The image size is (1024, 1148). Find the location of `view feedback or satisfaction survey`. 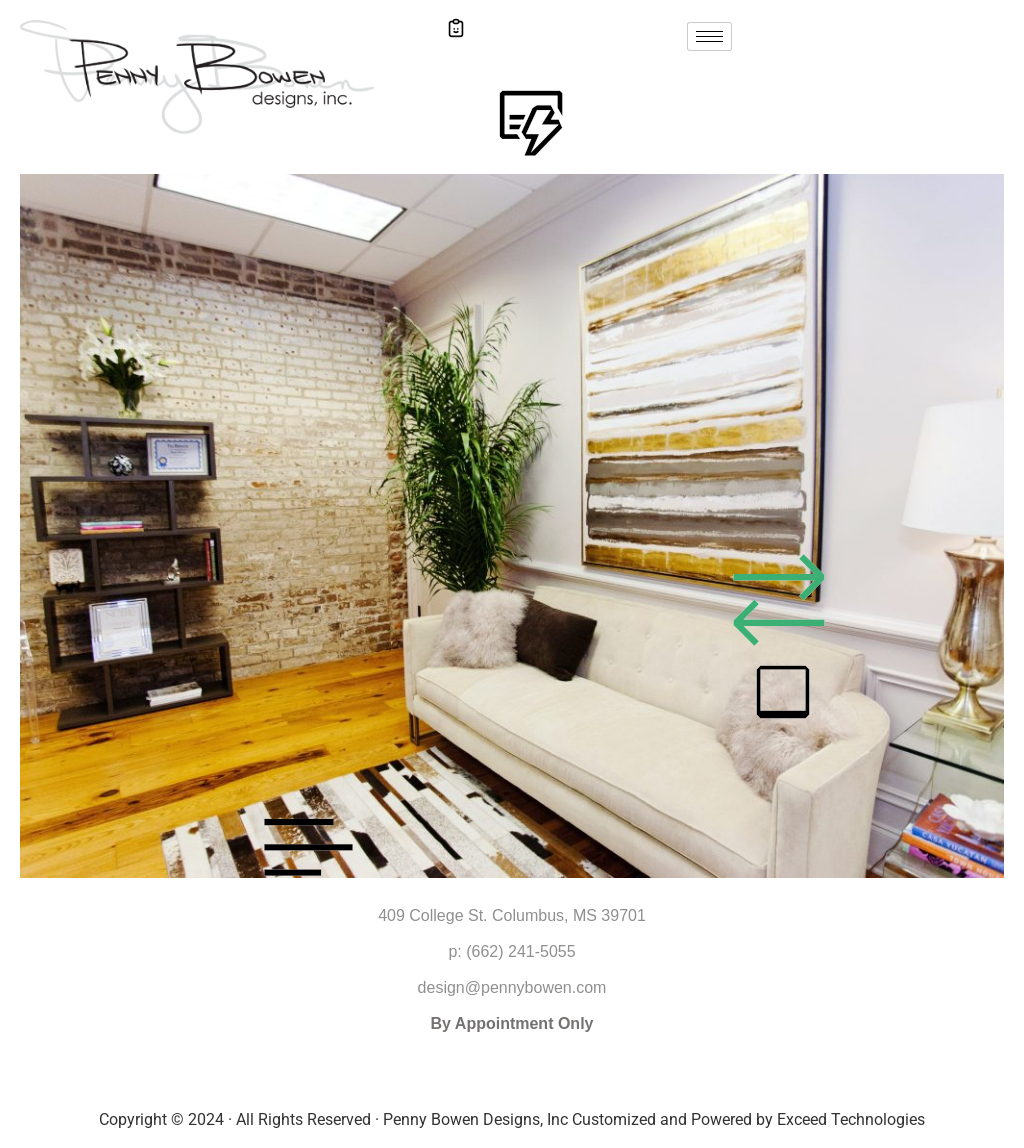

view feedback or satisfaction survey is located at coordinates (456, 28).